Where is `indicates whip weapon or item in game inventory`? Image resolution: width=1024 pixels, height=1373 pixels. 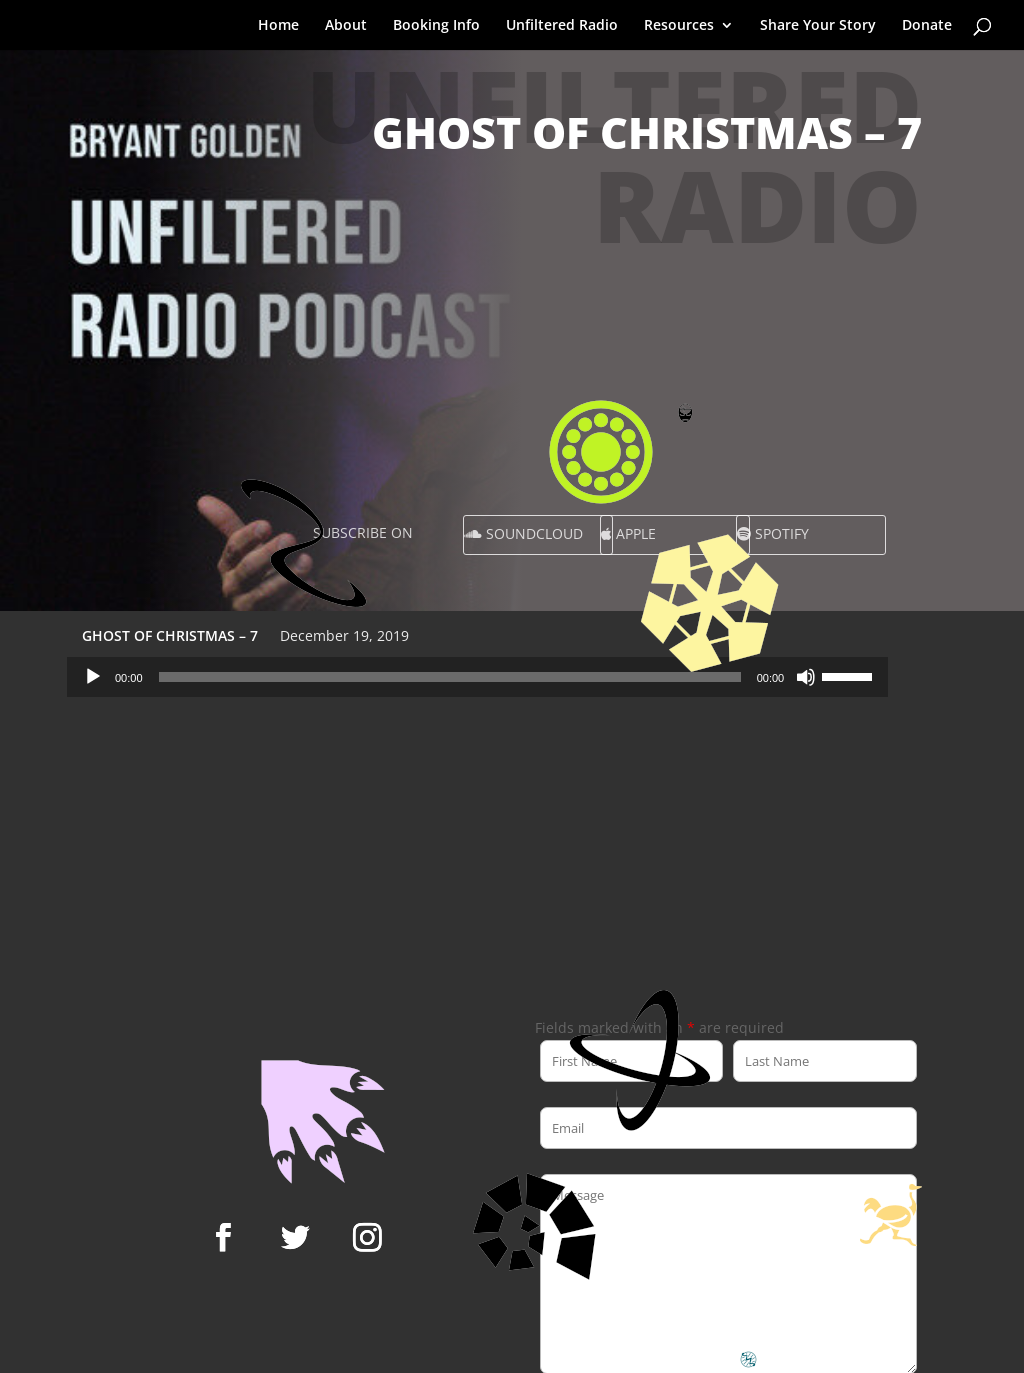
indicates whip weapon or item in game inventory is located at coordinates (304, 545).